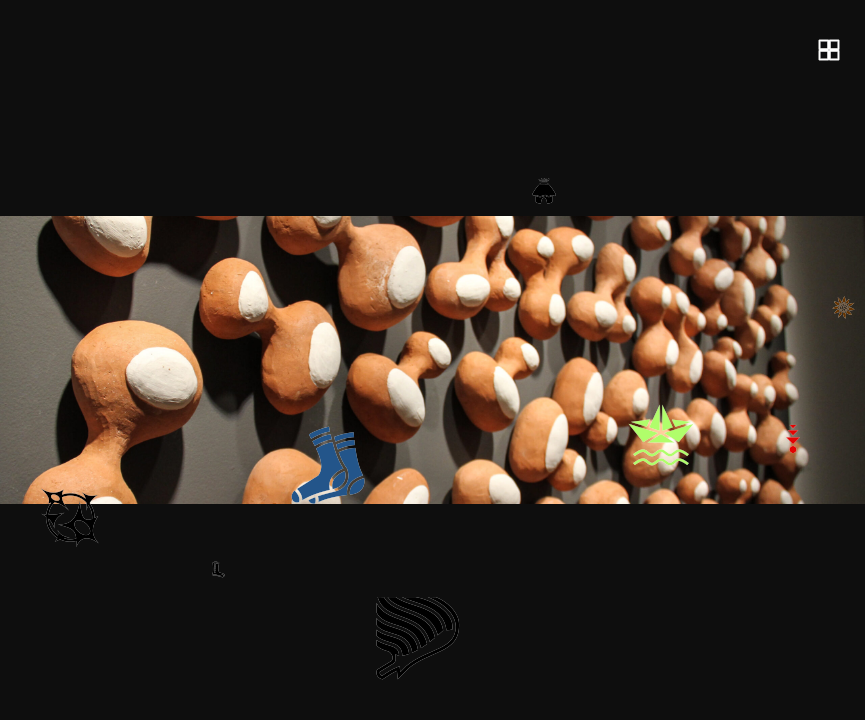 This screenshot has width=865, height=720. What do you see at coordinates (829, 50) in the screenshot?
I see `place a brick or building block` at bounding box center [829, 50].